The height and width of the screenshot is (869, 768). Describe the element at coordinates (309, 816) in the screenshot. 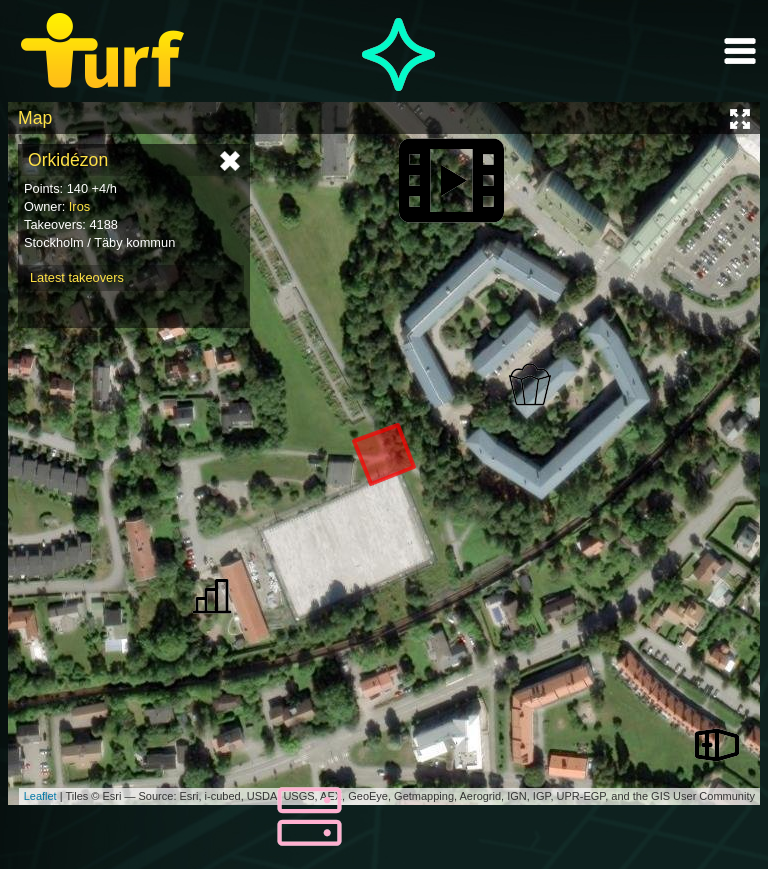

I see `access storage or server settings` at that location.